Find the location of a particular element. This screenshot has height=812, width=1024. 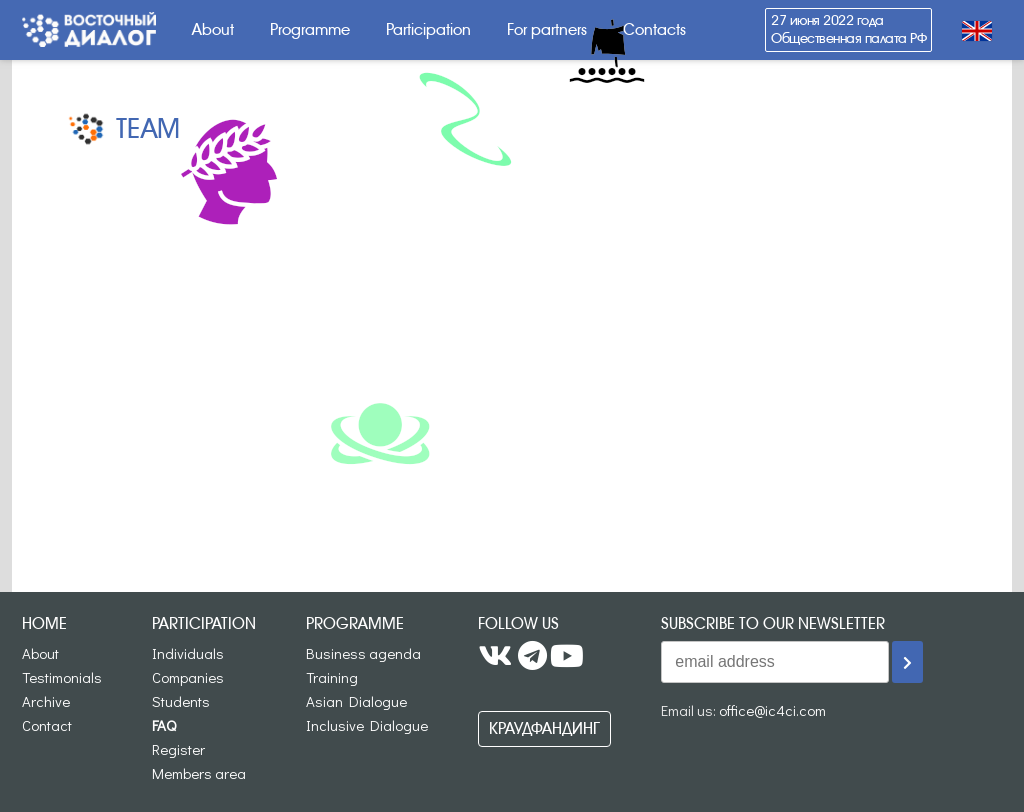

represents a roman empire or ancient history themed game is located at coordinates (231, 171).